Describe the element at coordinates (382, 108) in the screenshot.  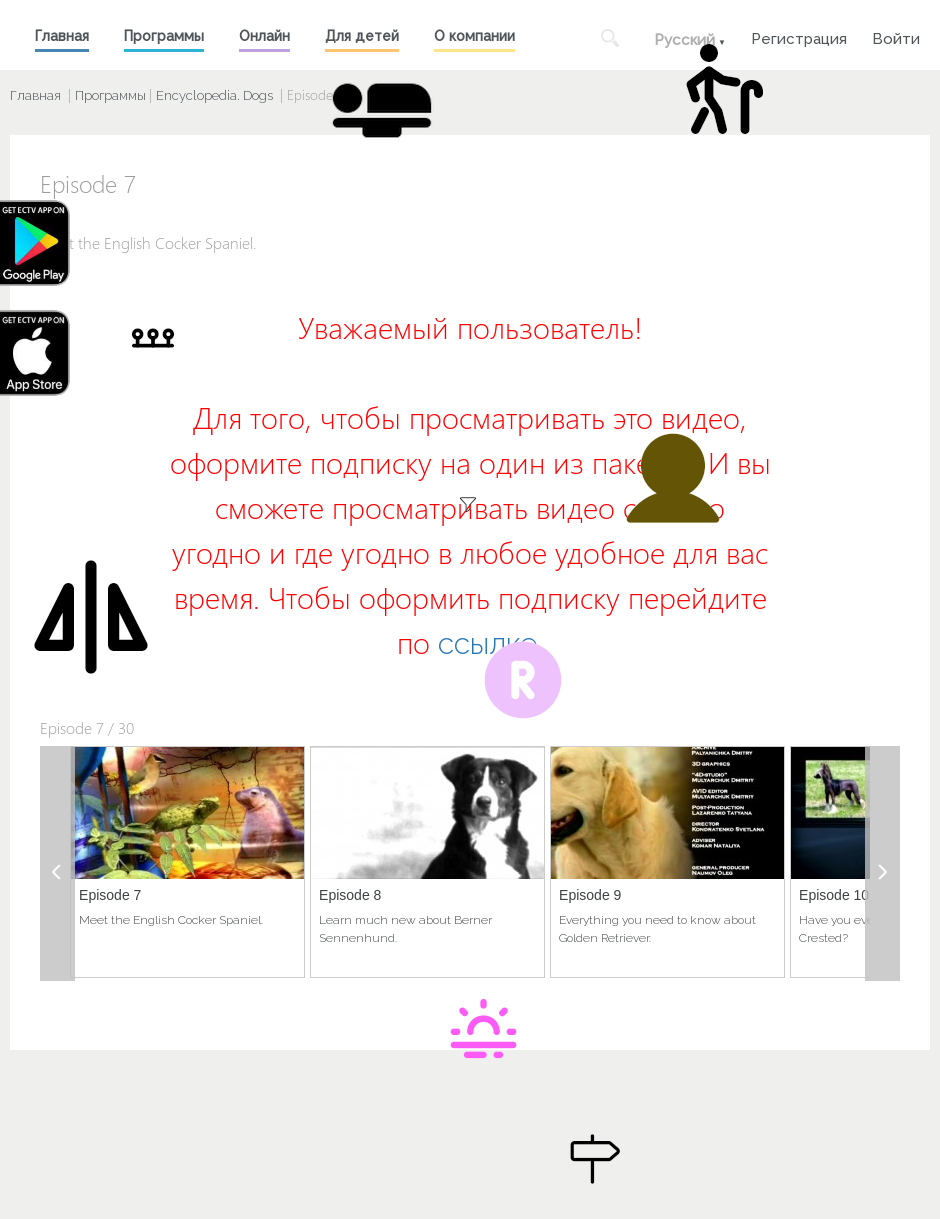
I see `indicates flat-bed seat available on flight` at that location.